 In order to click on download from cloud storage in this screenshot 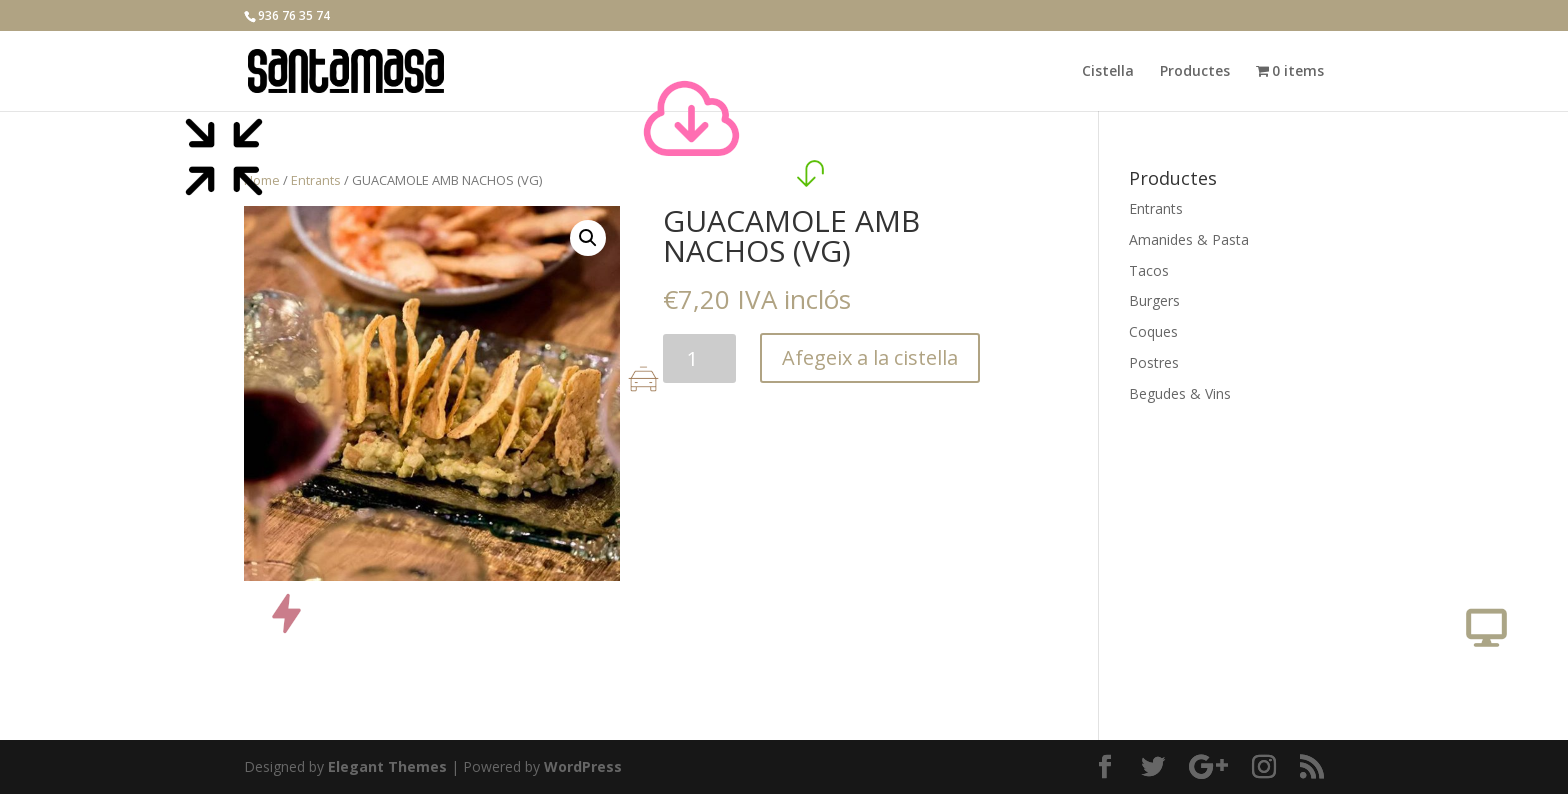, I will do `click(691, 118)`.